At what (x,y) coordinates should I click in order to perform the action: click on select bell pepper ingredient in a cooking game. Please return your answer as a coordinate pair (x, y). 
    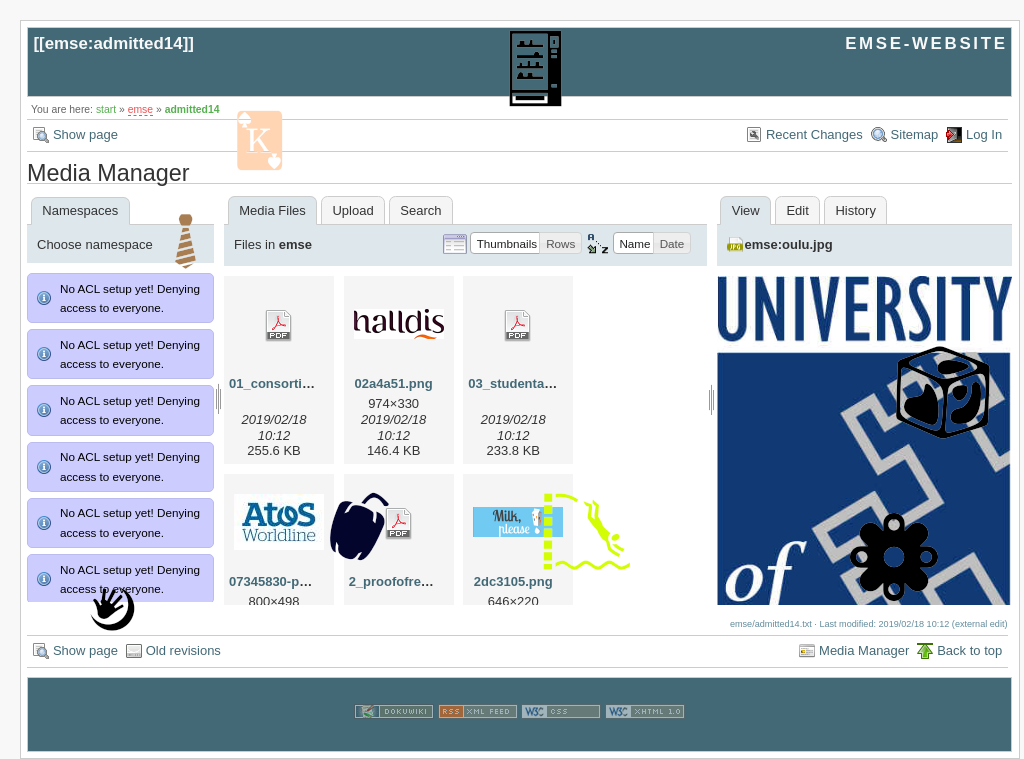
    Looking at the image, I should click on (359, 526).